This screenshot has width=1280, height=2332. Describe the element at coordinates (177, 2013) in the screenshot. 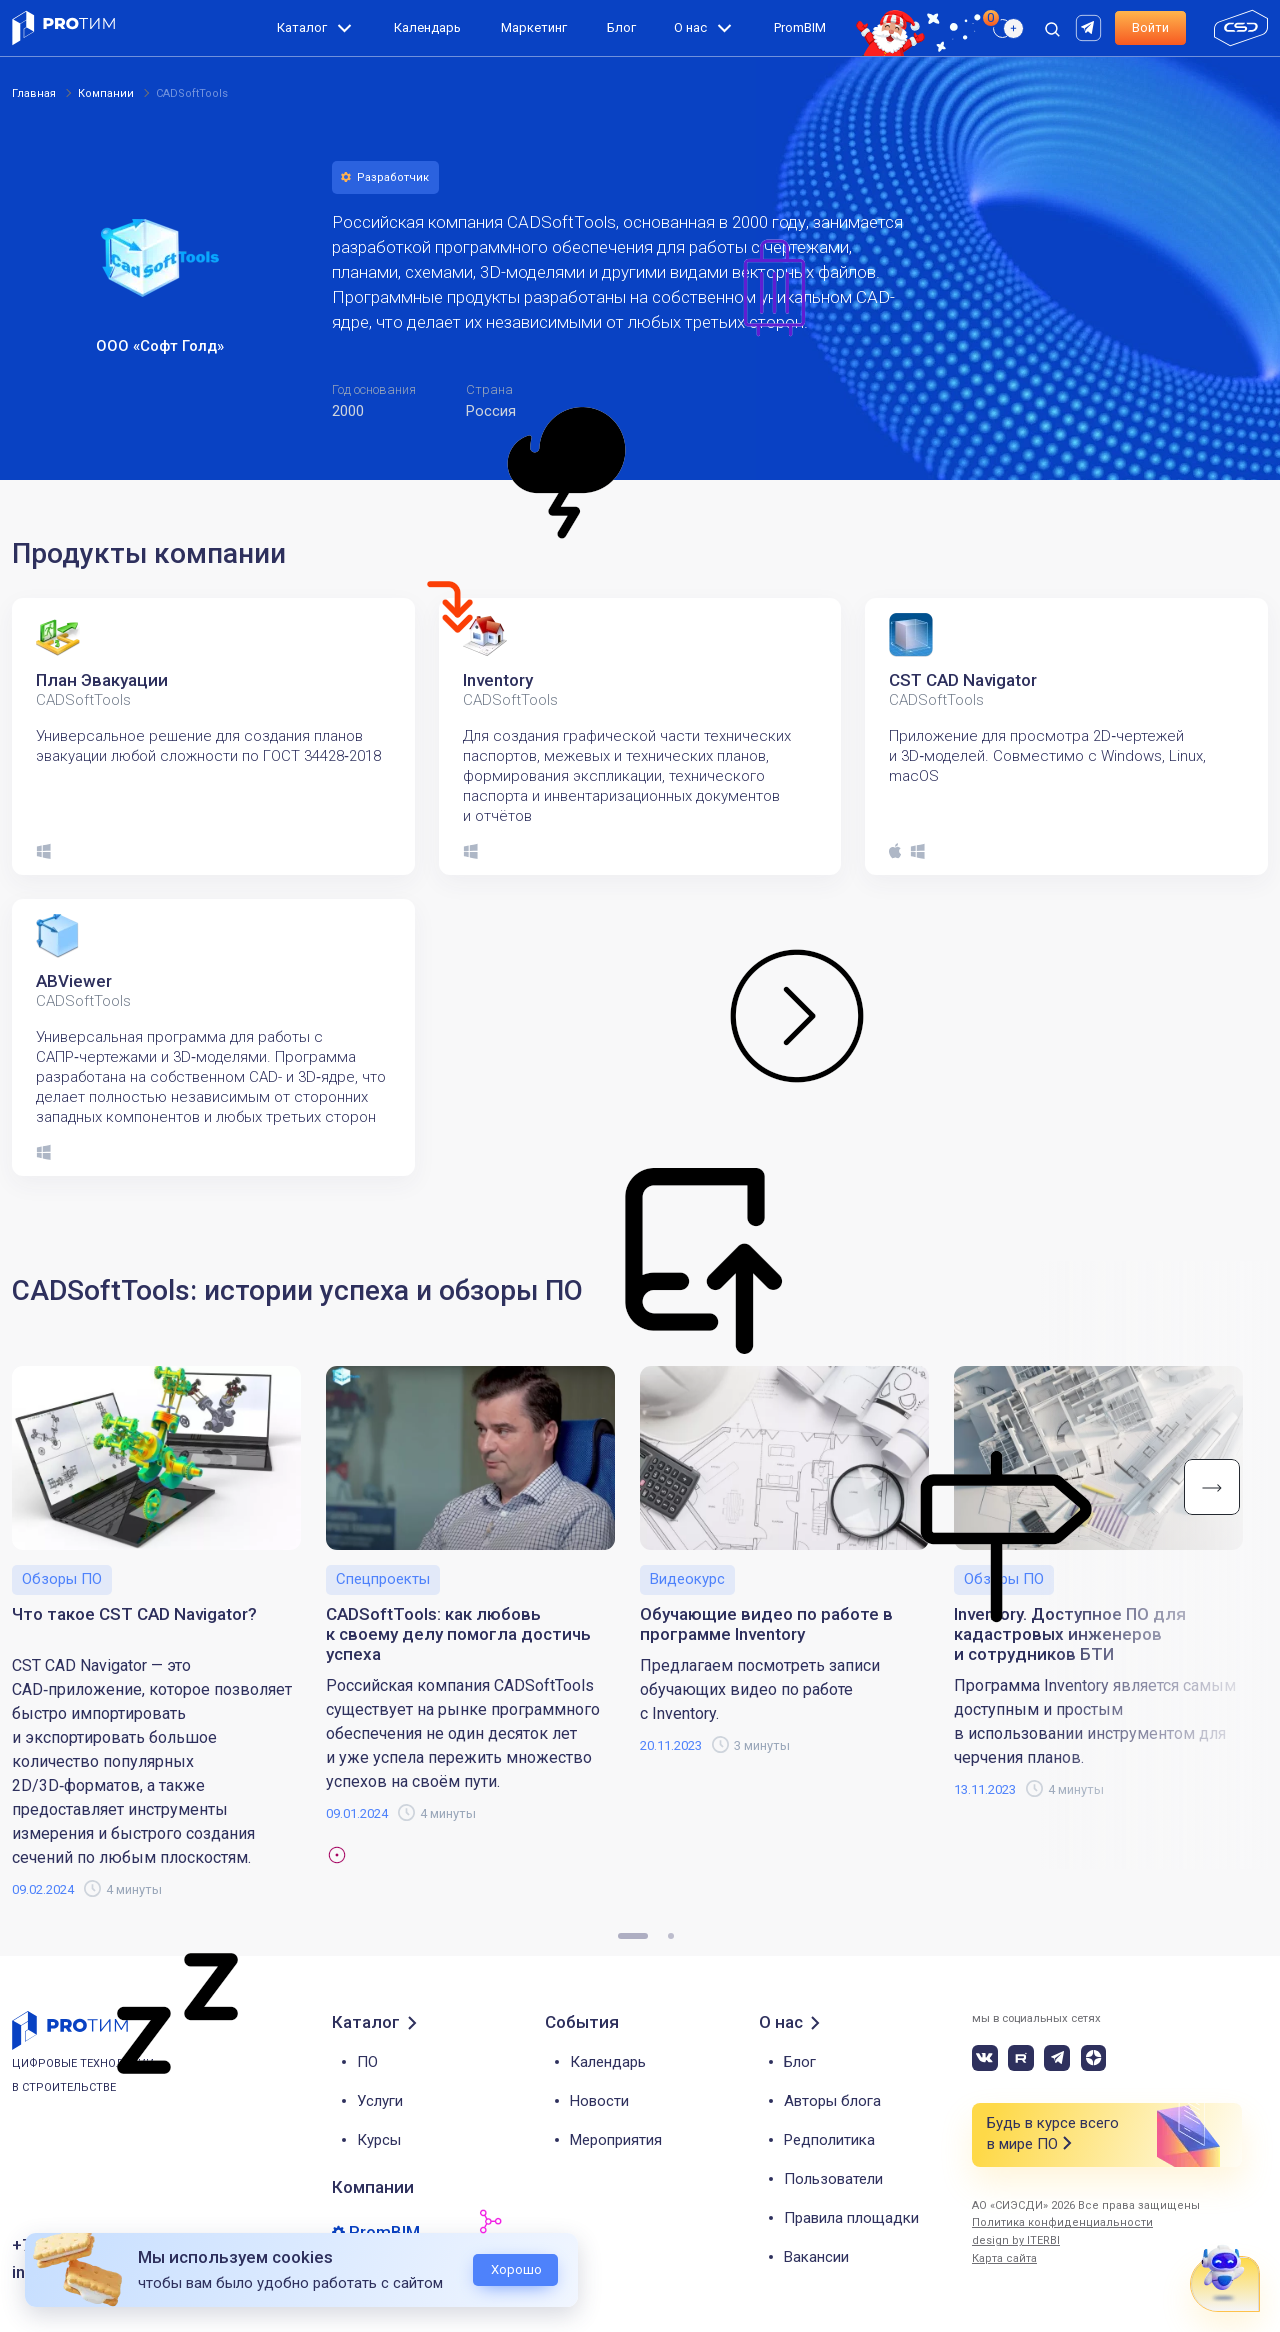

I see `indicates sleep mode or inactive state` at that location.